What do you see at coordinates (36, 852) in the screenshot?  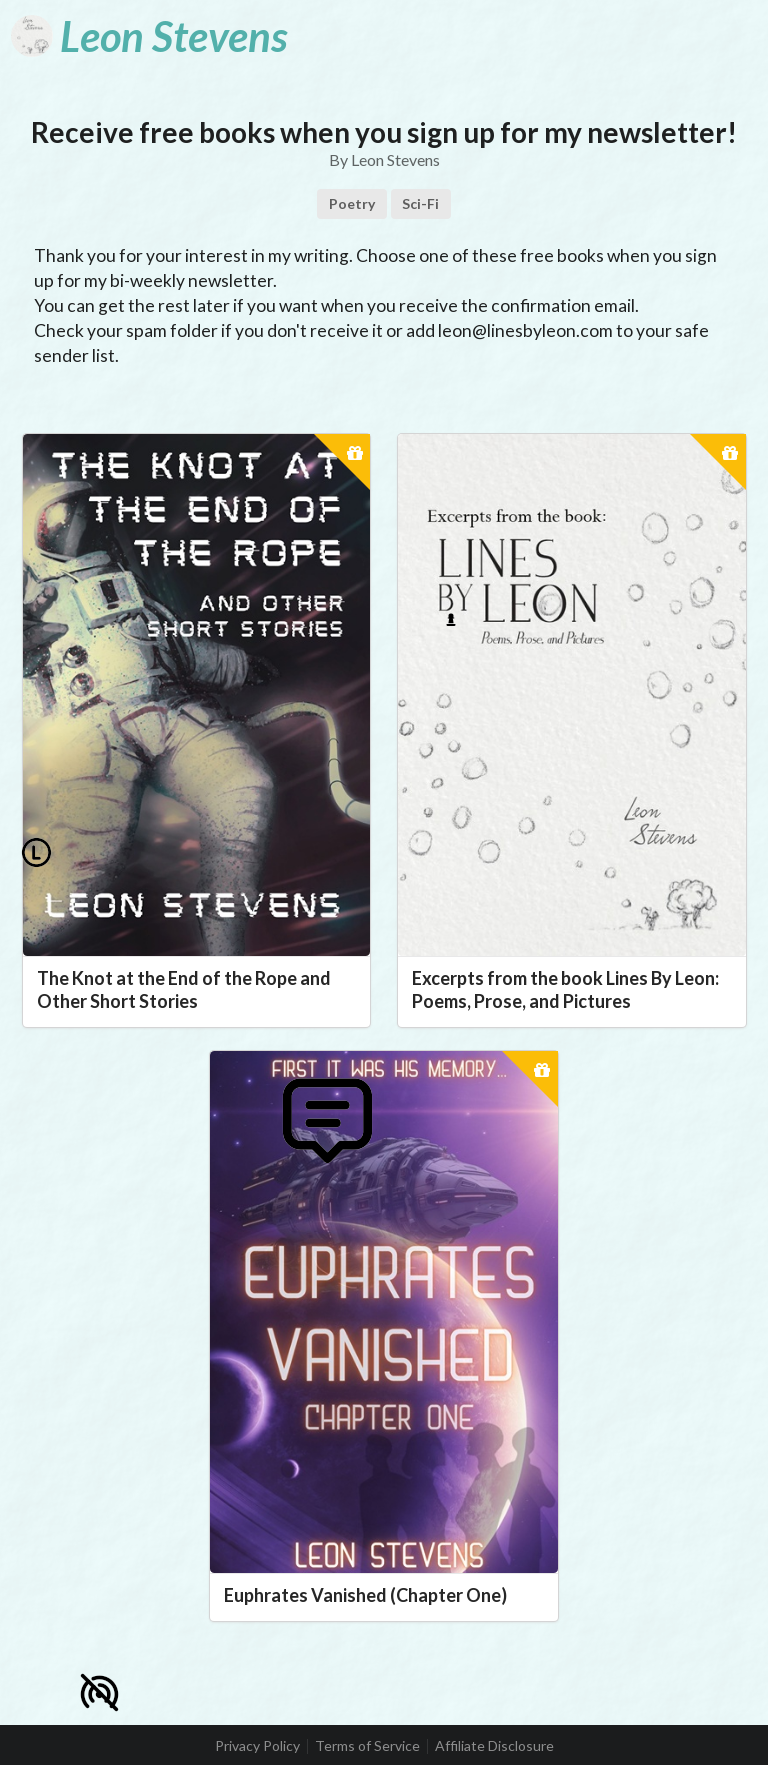 I see `indicates a "large" size option` at bounding box center [36, 852].